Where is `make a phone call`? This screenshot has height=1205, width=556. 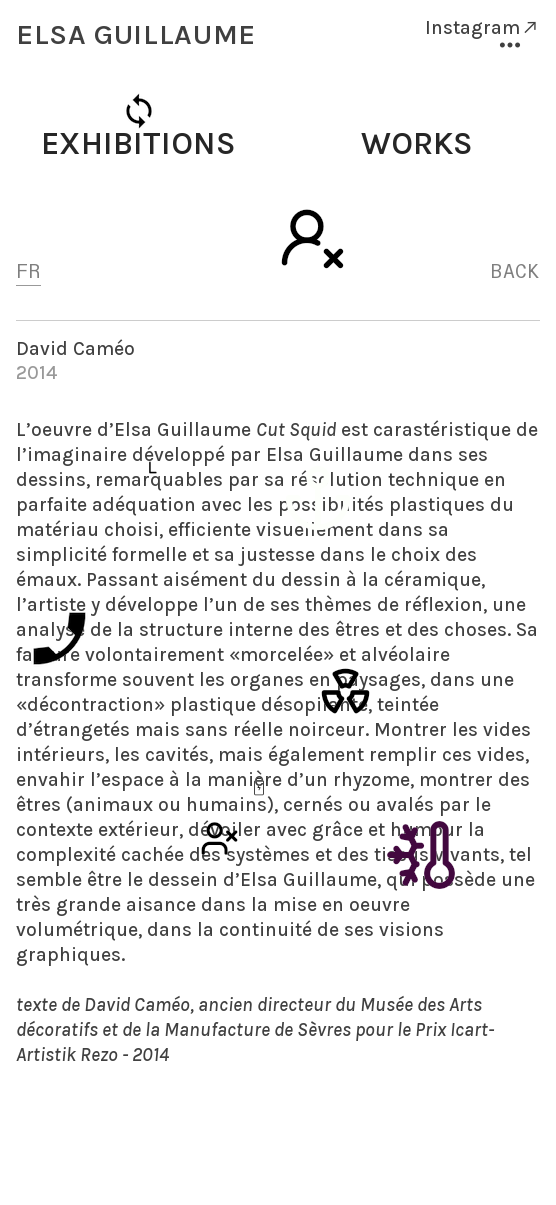 make a phone call is located at coordinates (59, 638).